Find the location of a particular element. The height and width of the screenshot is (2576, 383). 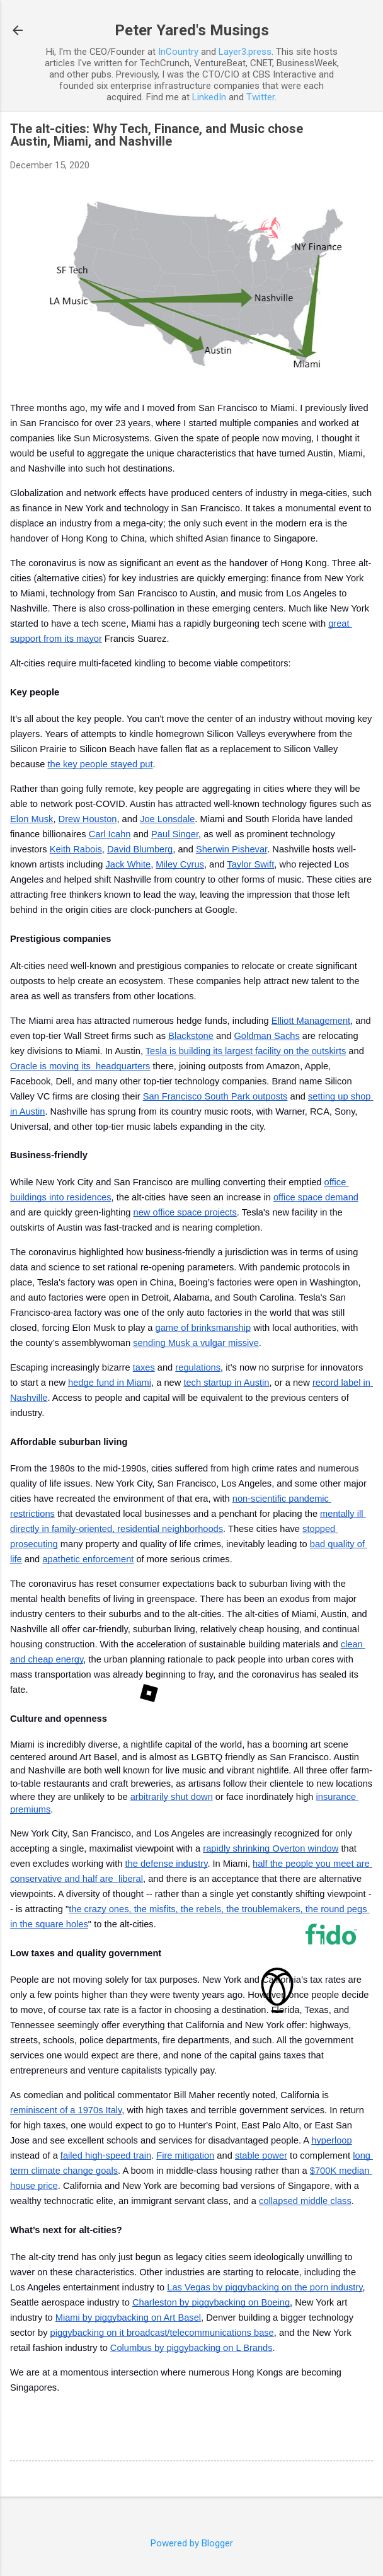

fido alliance logo indicating passwordless authentication support is located at coordinates (331, 1934).